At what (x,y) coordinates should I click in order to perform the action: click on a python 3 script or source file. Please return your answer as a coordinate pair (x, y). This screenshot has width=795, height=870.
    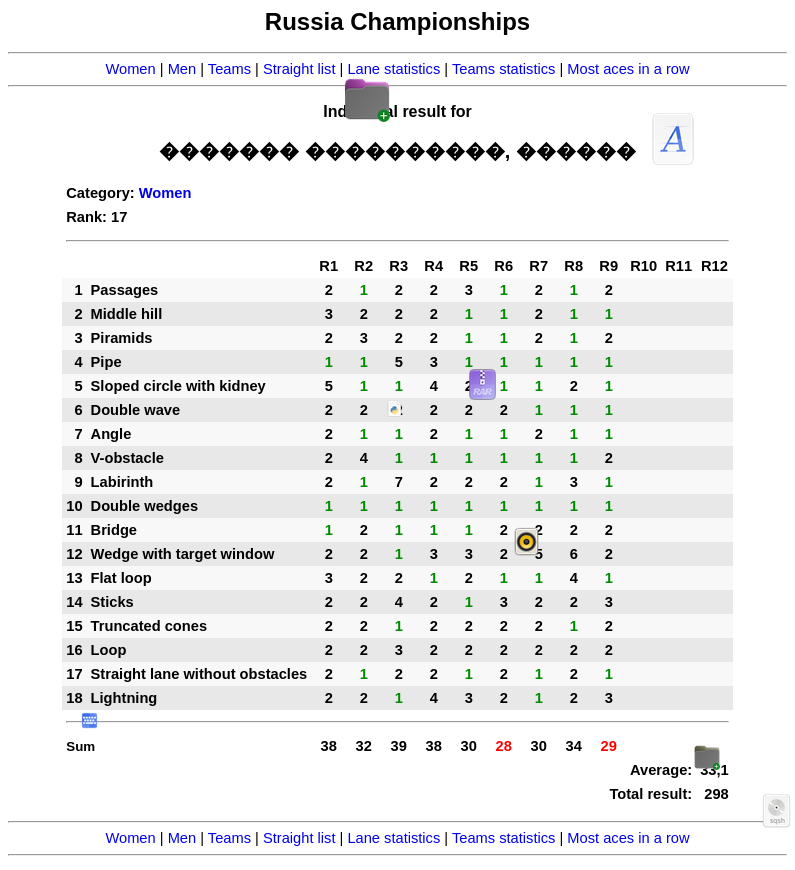
    Looking at the image, I should click on (394, 408).